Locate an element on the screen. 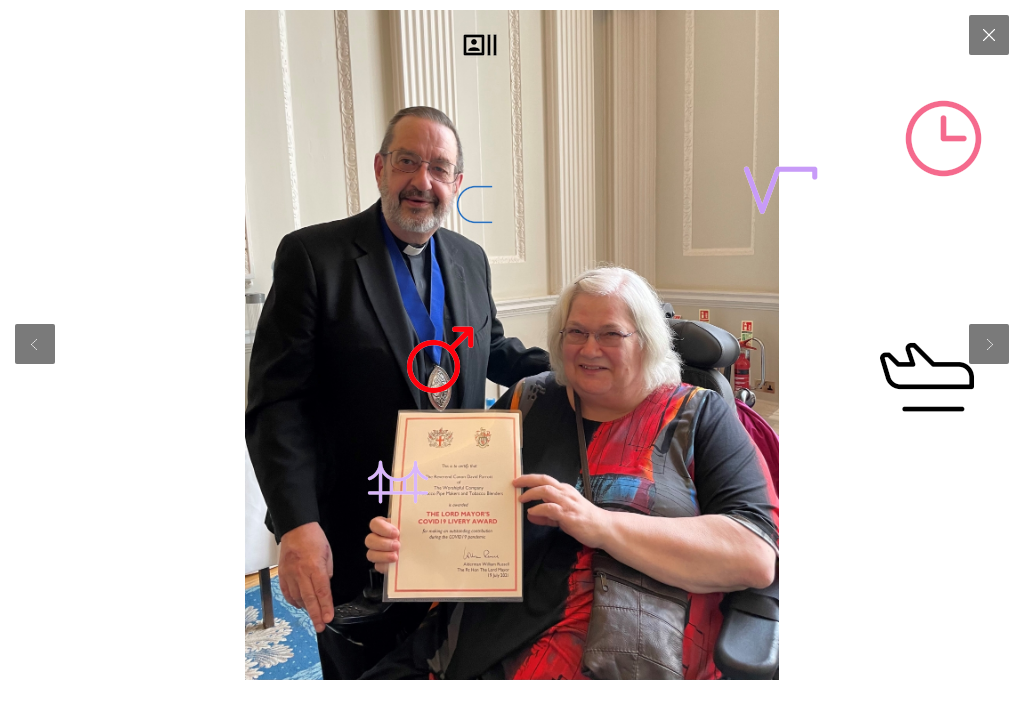 Image resolution: width=1024 pixels, height=720 pixels. indicates flight mode is active is located at coordinates (927, 374).